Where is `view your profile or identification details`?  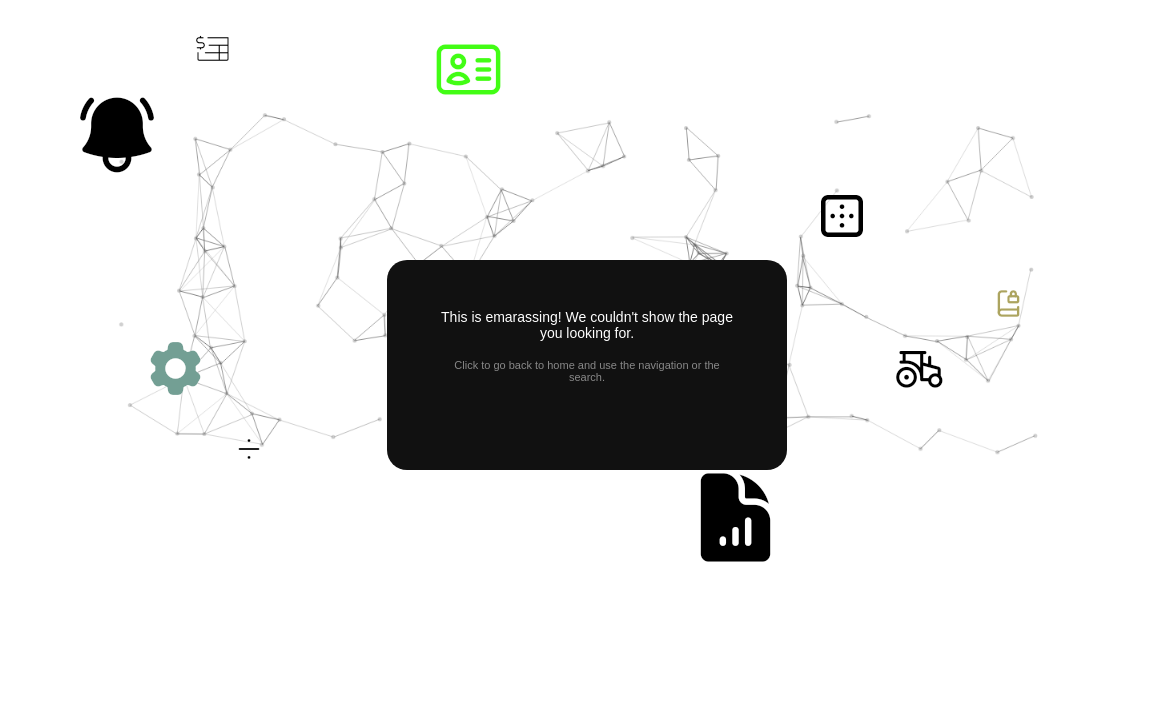 view your profile or identification details is located at coordinates (468, 69).